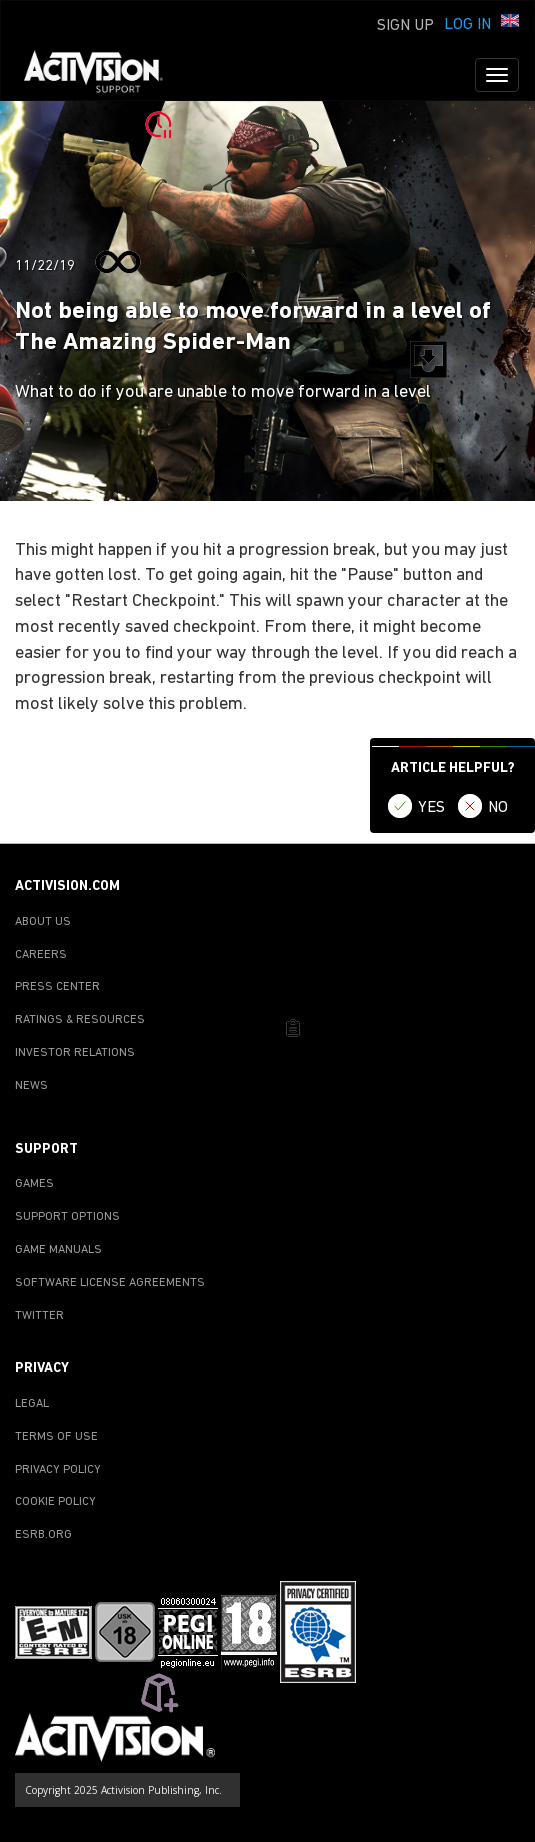 The height and width of the screenshot is (1842, 535). I want to click on add a new 3D object or model, so click(159, 1693).